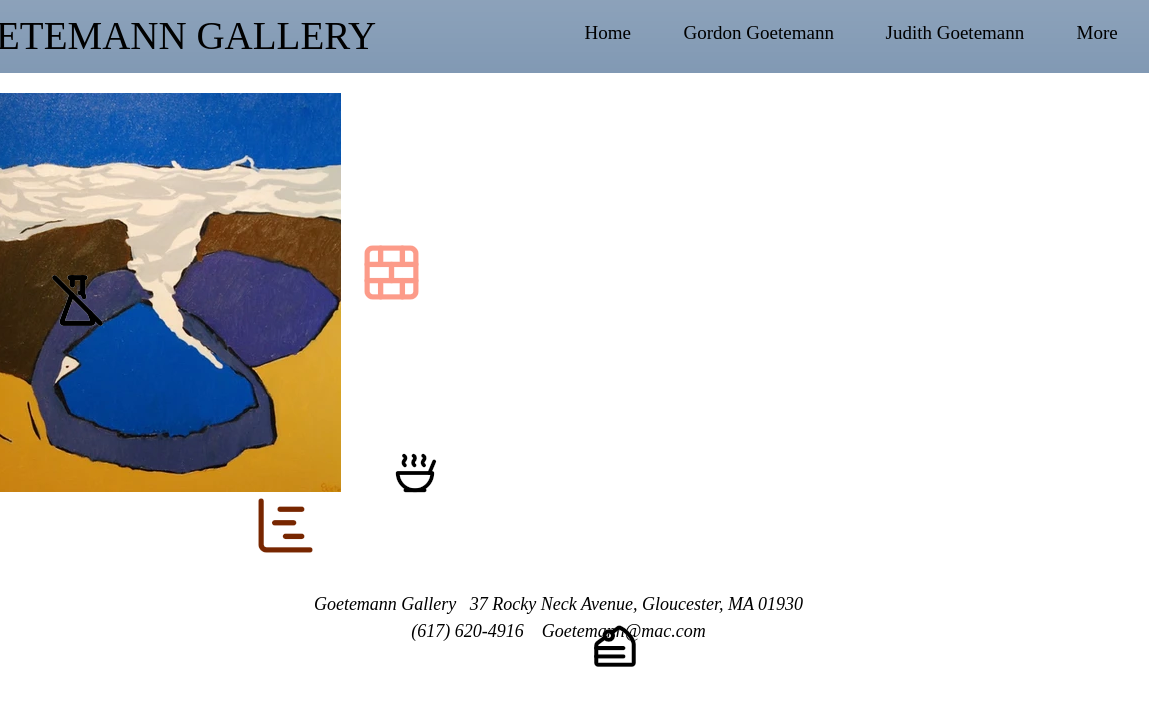 This screenshot has width=1149, height=720. What do you see at coordinates (615, 646) in the screenshot?
I see `view birthday or celebration reminders` at bounding box center [615, 646].